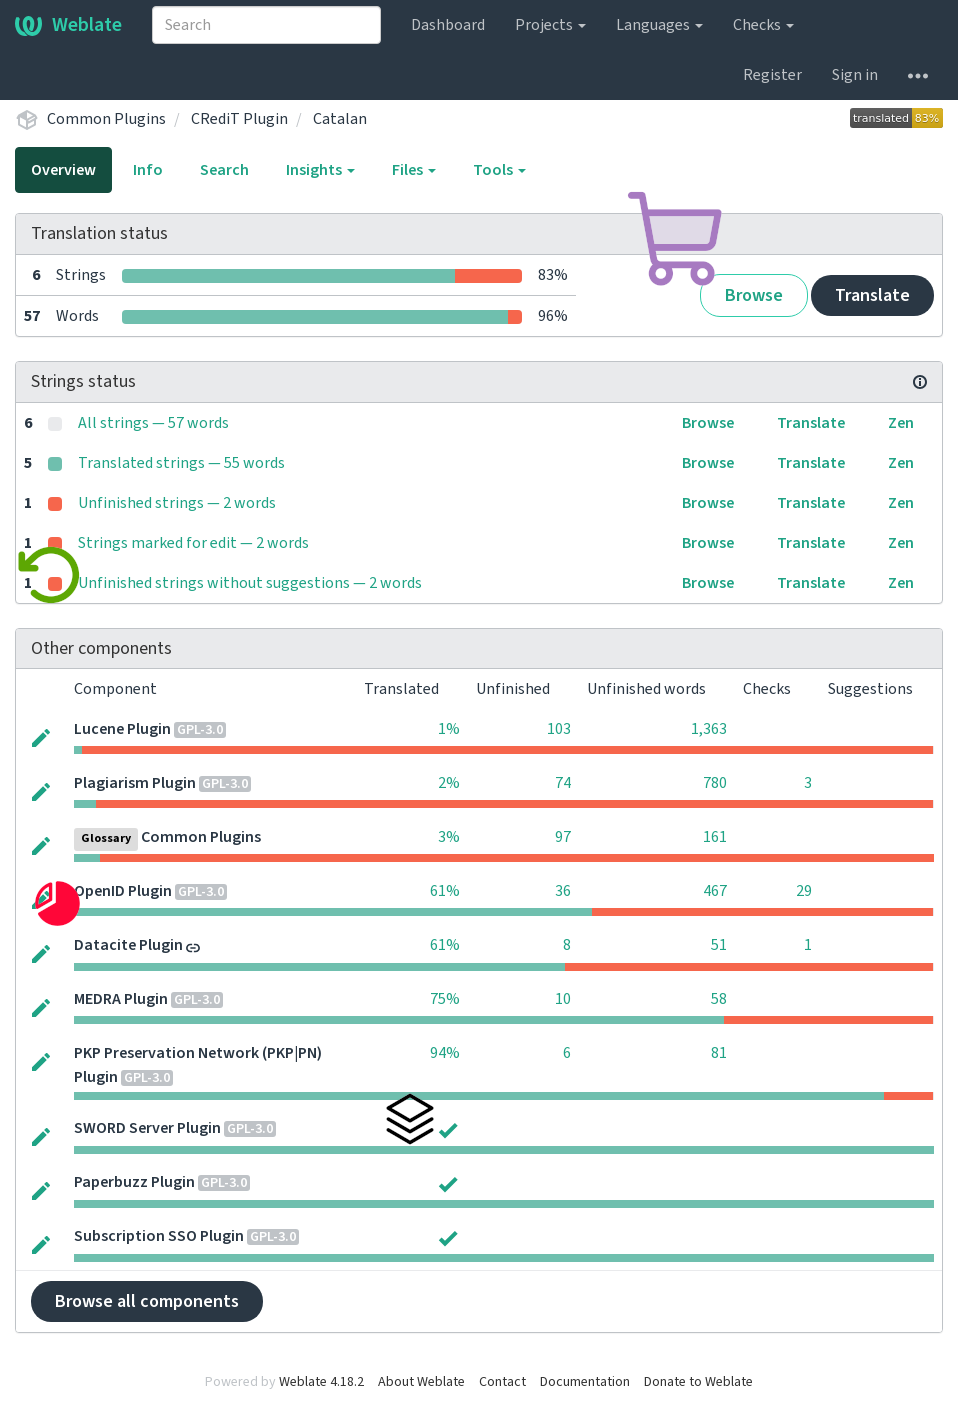 The image size is (958, 1416). Describe the element at coordinates (51, 575) in the screenshot. I see `undo the last action` at that location.